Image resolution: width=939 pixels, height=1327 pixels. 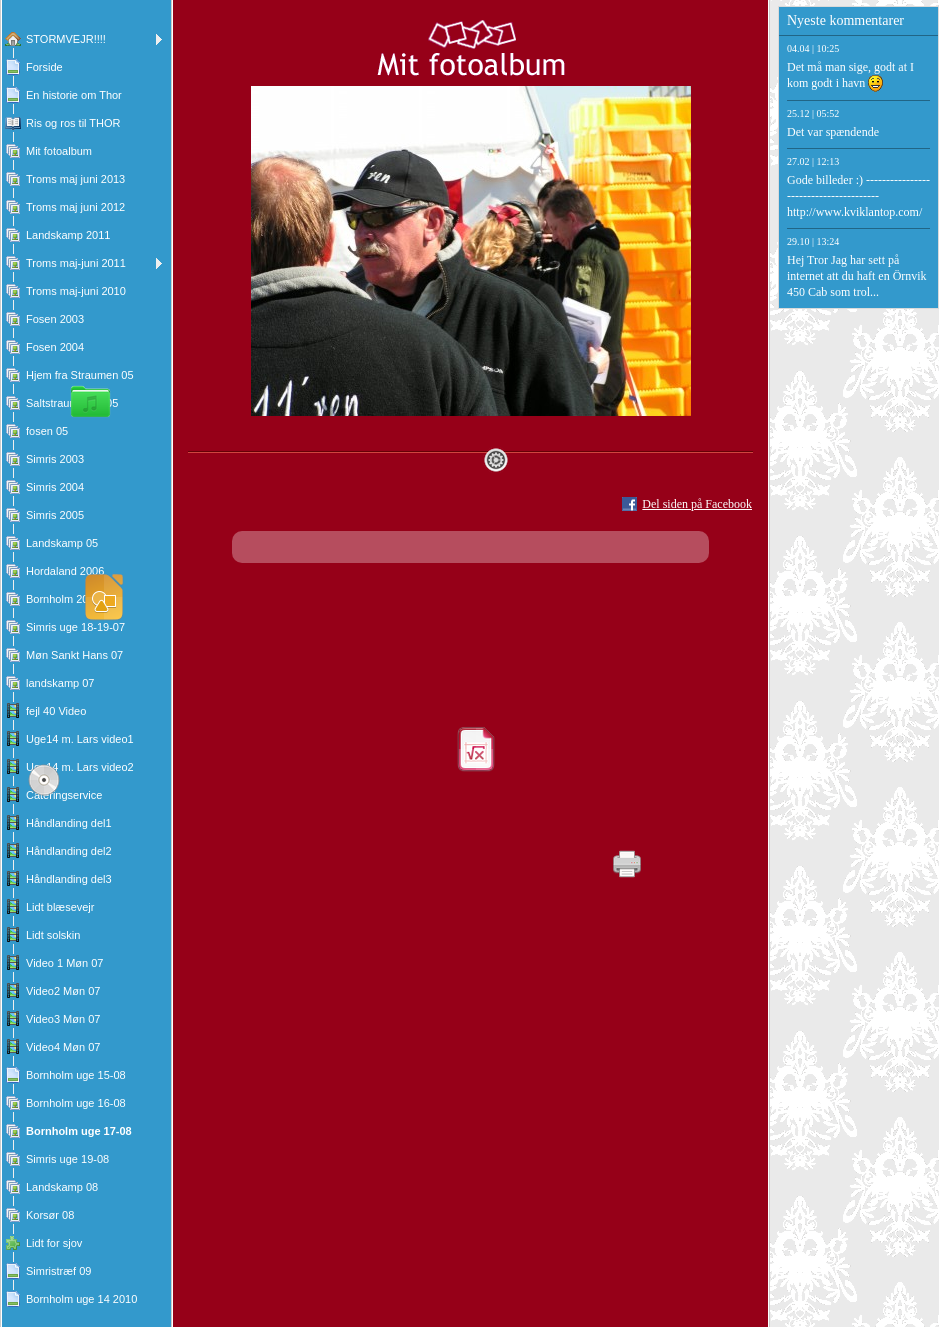 What do you see at coordinates (496, 460) in the screenshot?
I see `access system or application settings` at bounding box center [496, 460].